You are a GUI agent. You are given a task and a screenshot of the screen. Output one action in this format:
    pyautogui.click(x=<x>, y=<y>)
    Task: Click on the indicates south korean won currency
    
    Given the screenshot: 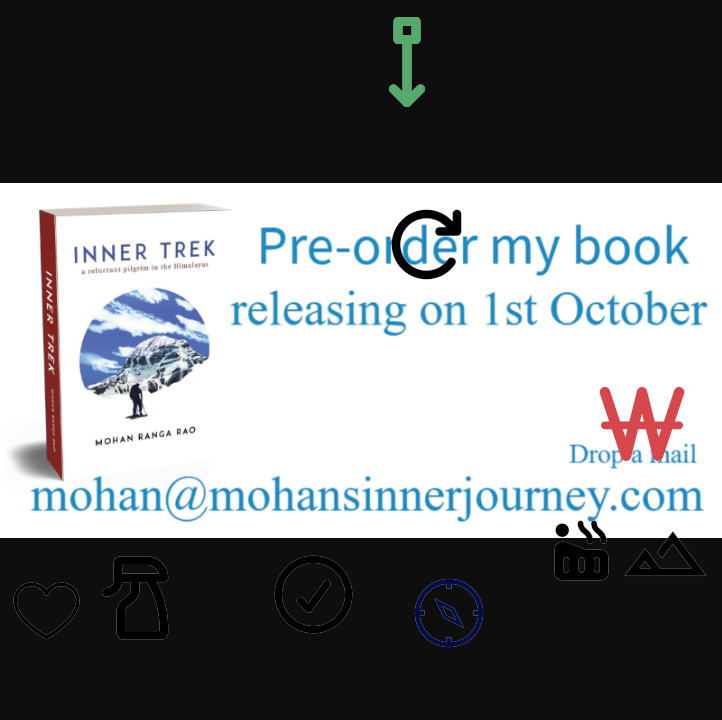 What is the action you would take?
    pyautogui.click(x=642, y=424)
    